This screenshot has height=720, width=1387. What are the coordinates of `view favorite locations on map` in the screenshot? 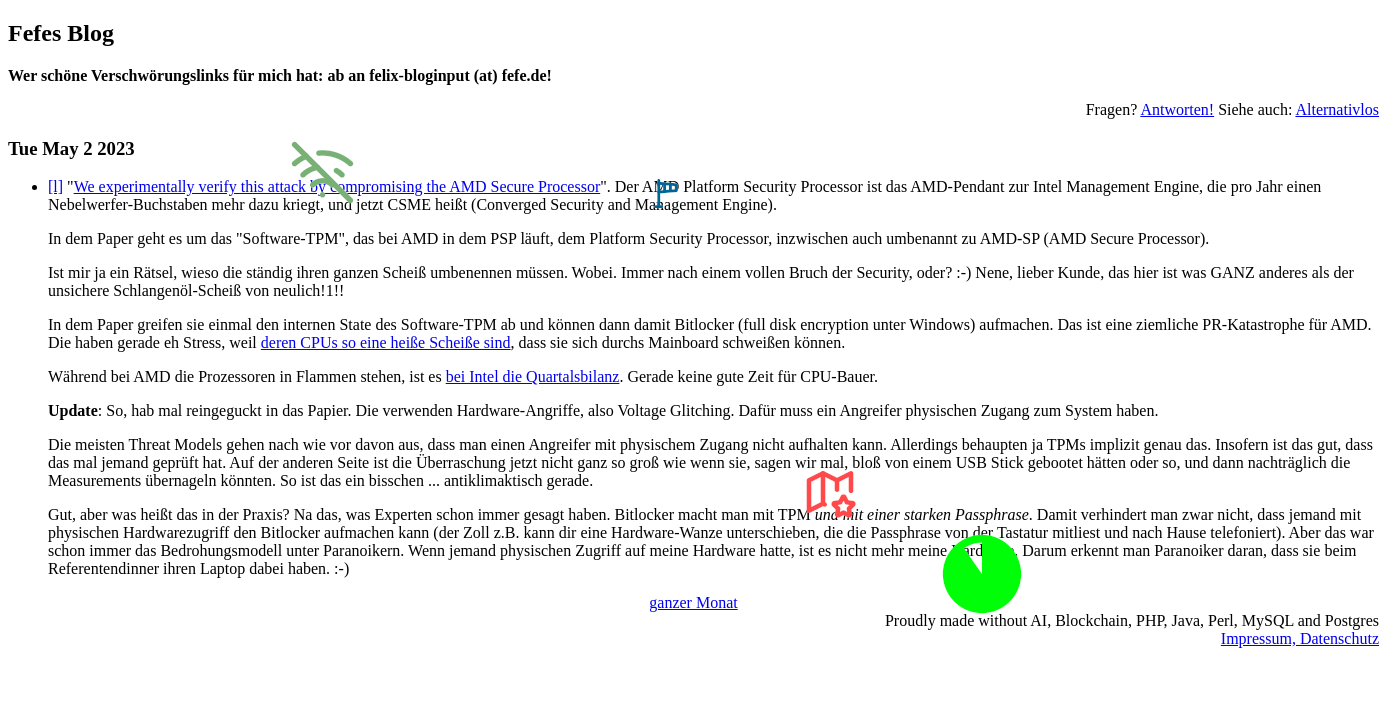 It's located at (830, 492).